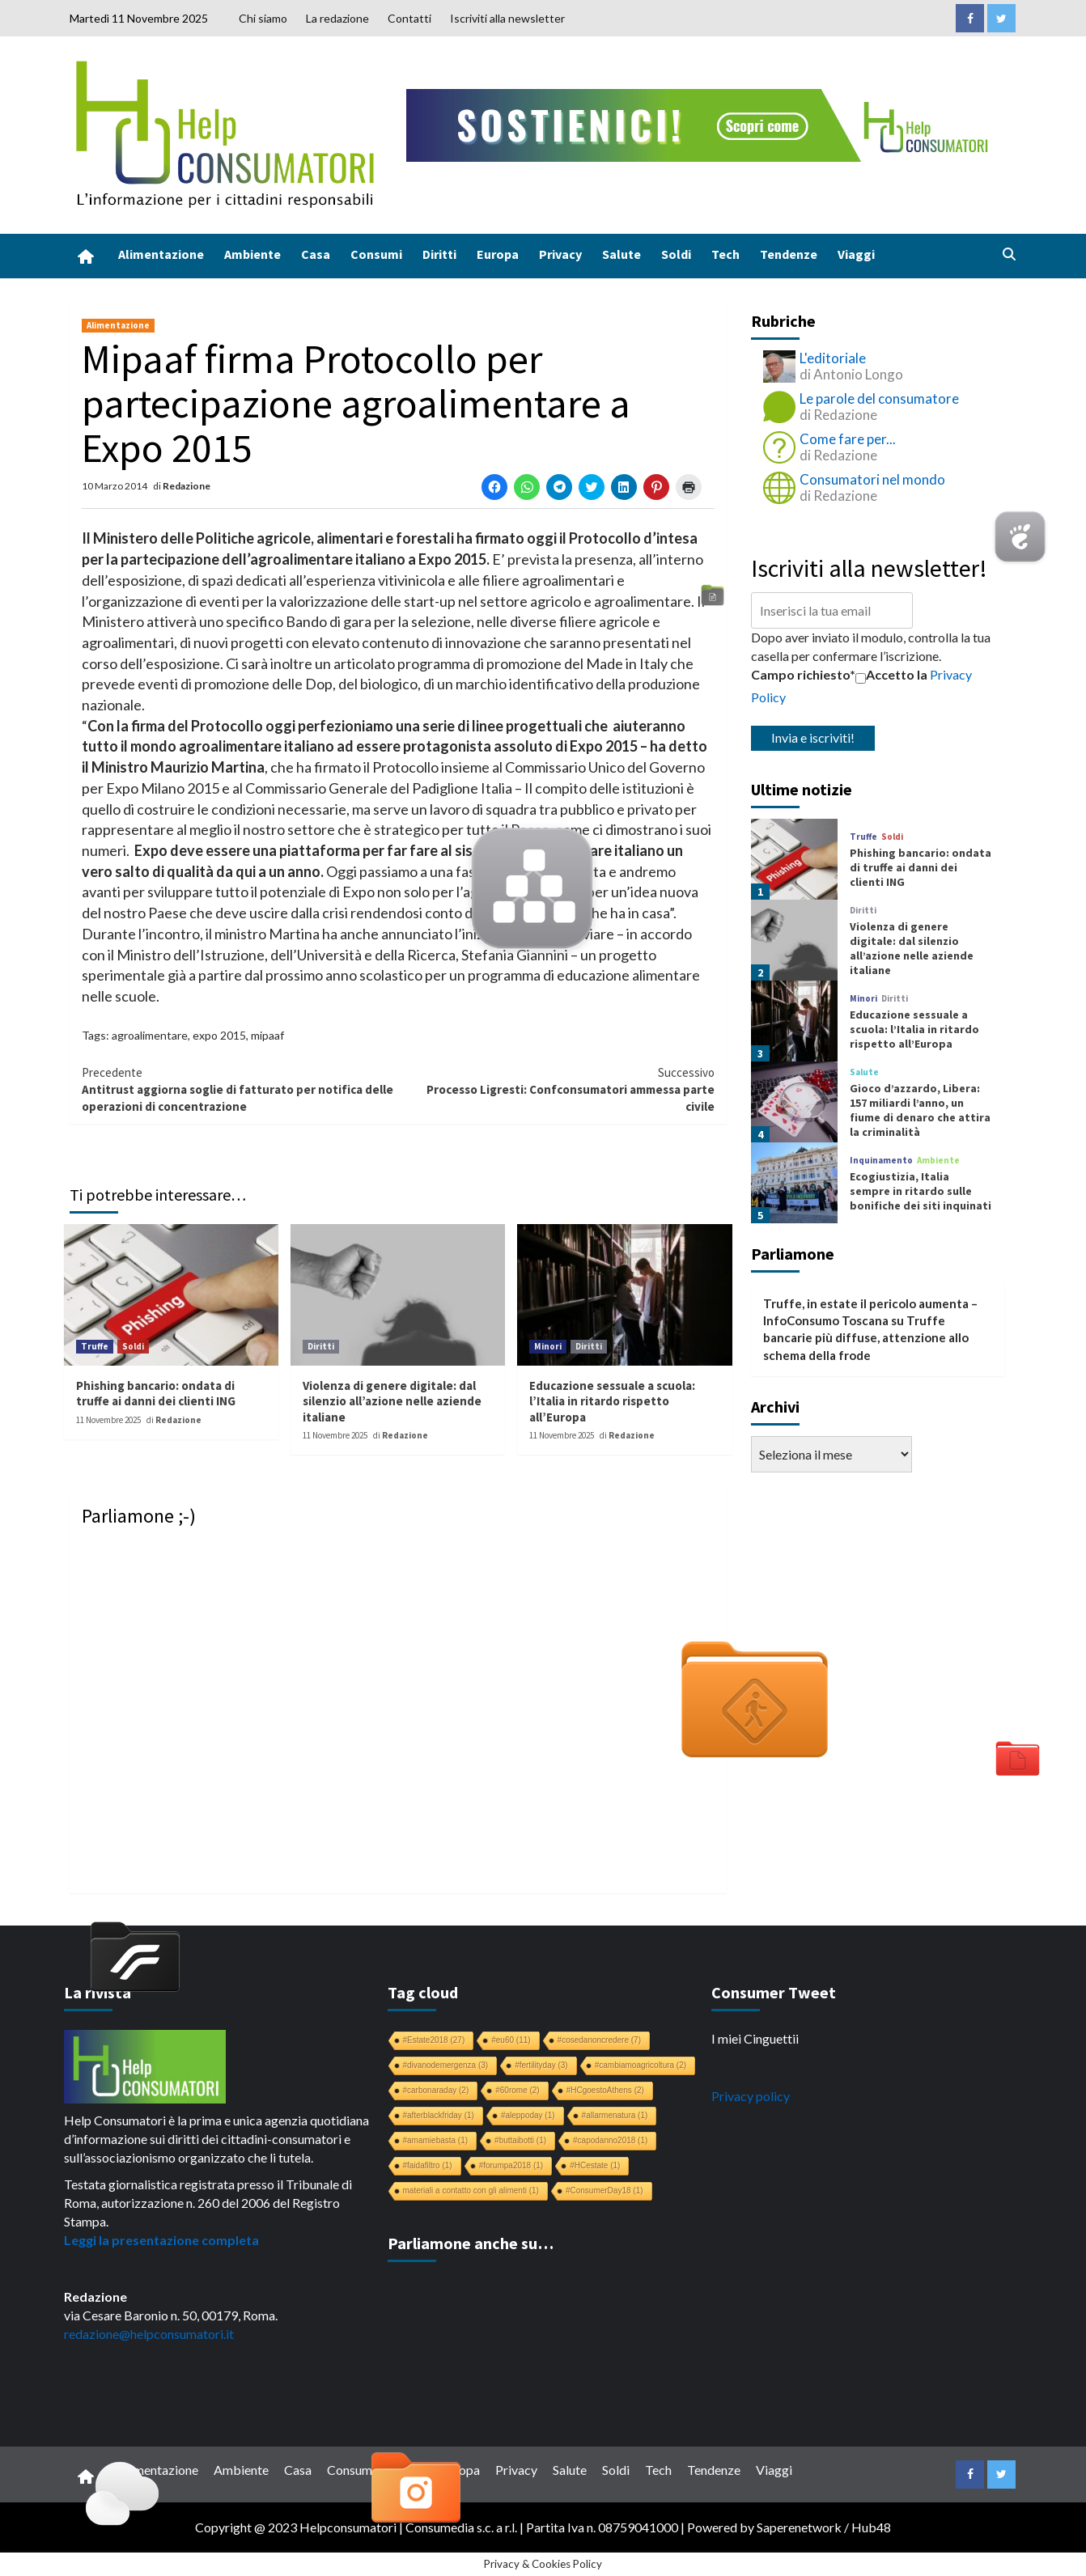 This screenshot has width=1086, height=2576. Describe the element at coordinates (415, 2489) in the screenshot. I see `open 4K Stogram downloads folder` at that location.